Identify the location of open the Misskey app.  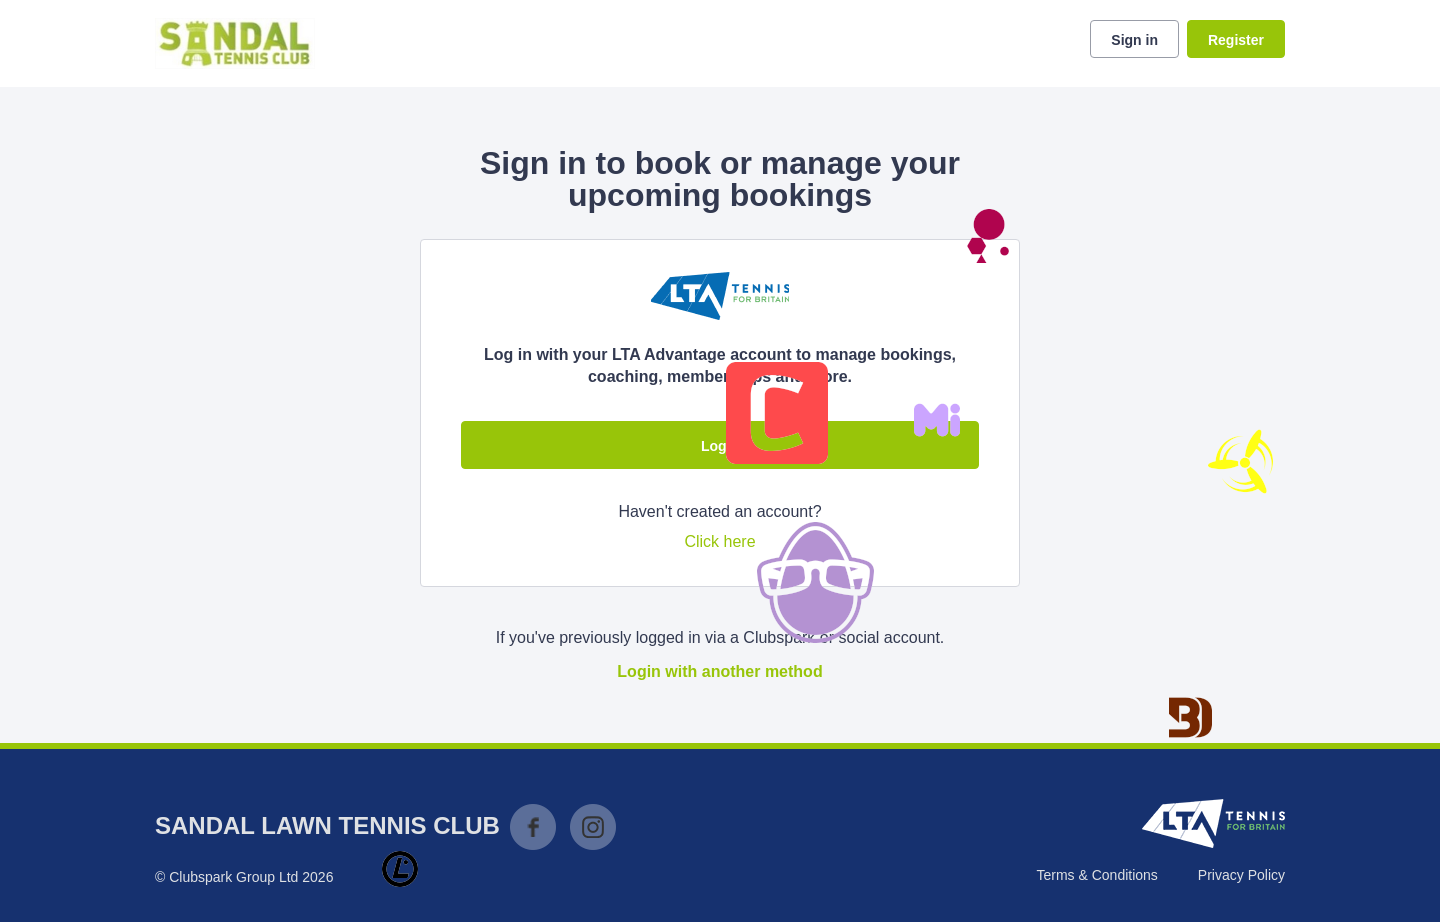
(937, 420).